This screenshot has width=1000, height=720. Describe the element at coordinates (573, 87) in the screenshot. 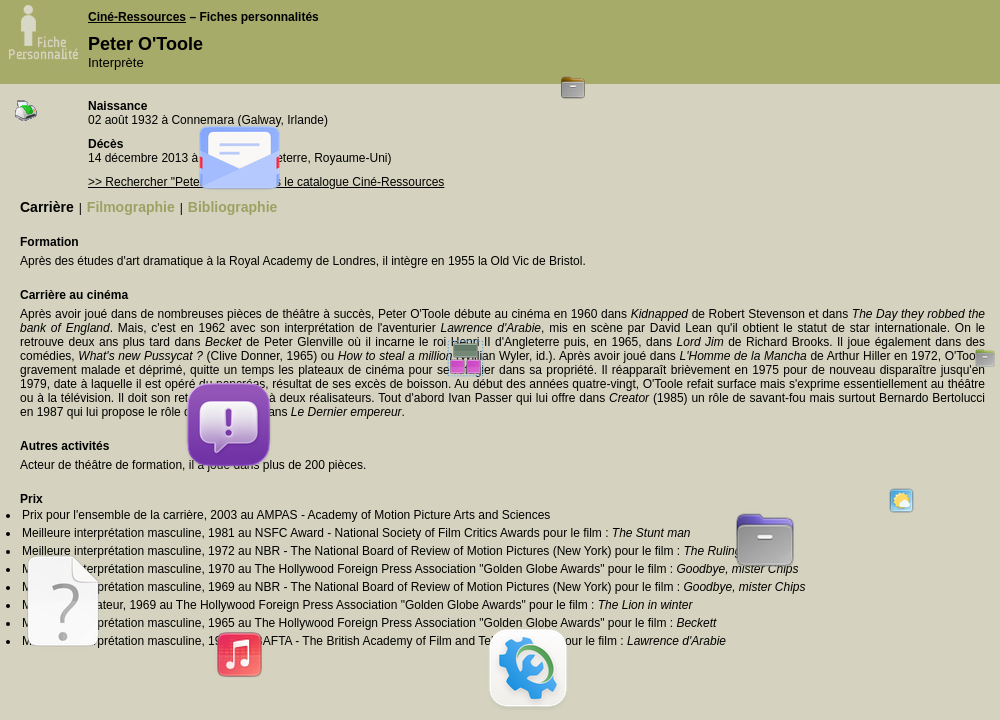

I see `open the file manager application` at that location.